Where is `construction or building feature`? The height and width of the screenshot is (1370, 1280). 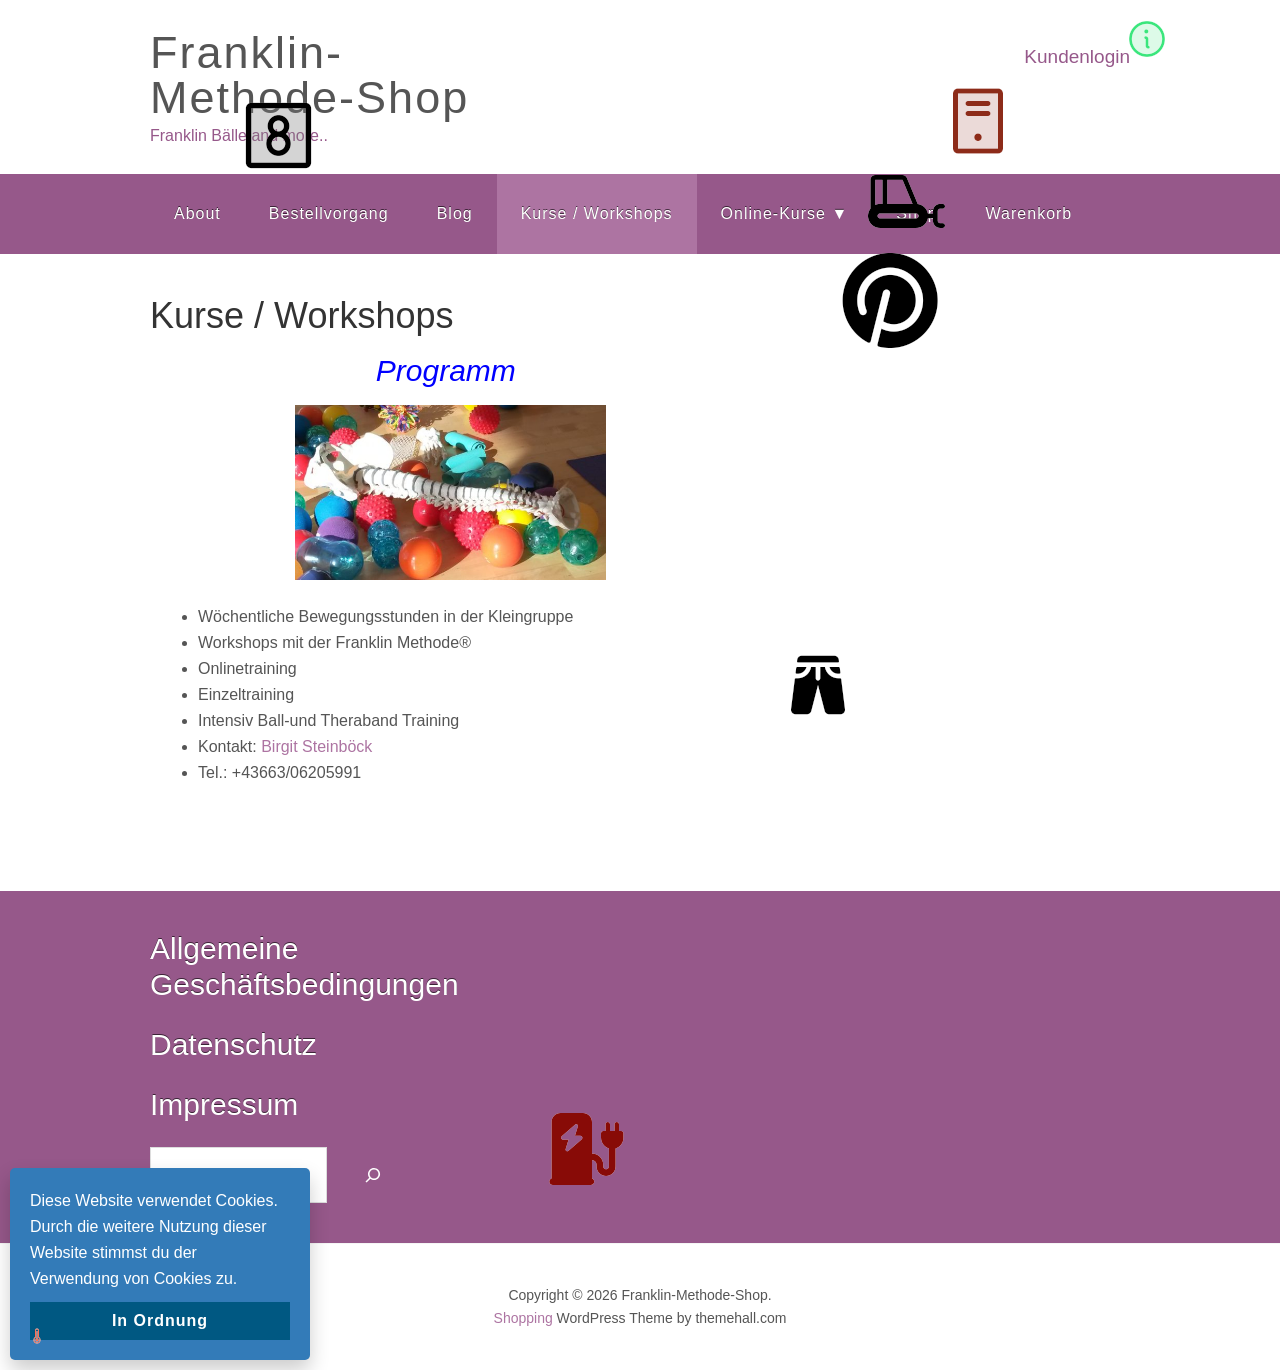
construction or building feature is located at coordinates (906, 201).